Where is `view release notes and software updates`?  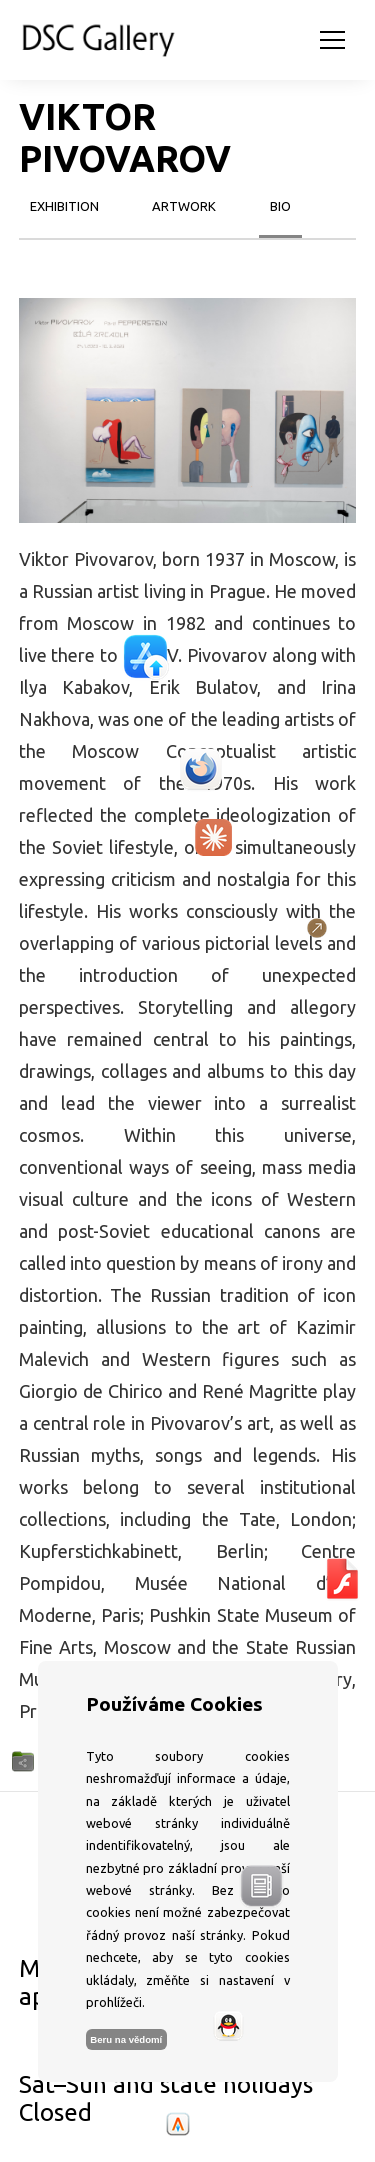
view release notes and software updates is located at coordinates (261, 1886).